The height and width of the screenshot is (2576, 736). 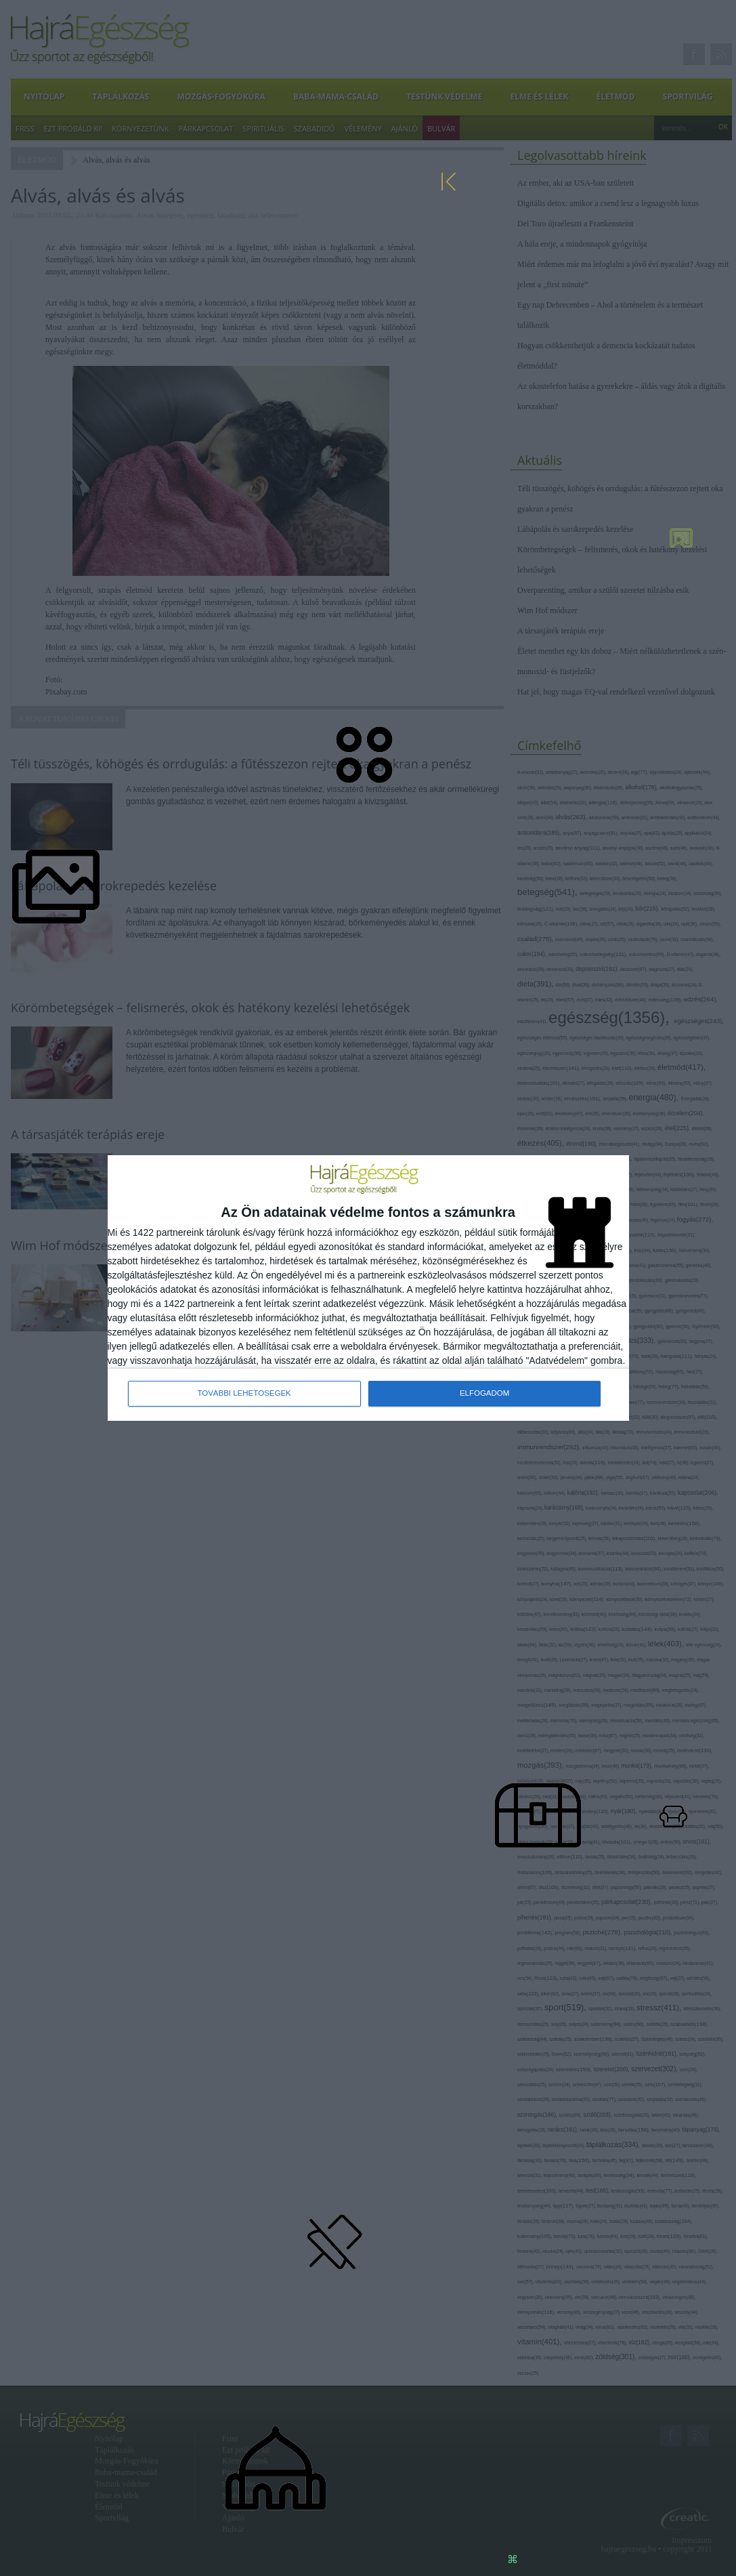 I want to click on view photo gallery or image library, so click(x=56, y=886).